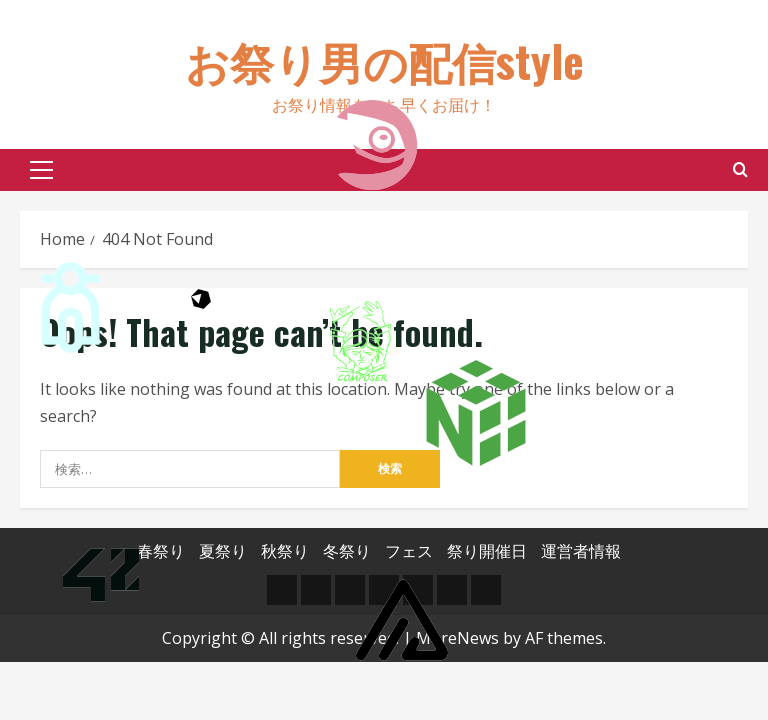 The image size is (768, 720). What do you see at coordinates (402, 620) in the screenshot?
I see `open the AList file management application` at bounding box center [402, 620].